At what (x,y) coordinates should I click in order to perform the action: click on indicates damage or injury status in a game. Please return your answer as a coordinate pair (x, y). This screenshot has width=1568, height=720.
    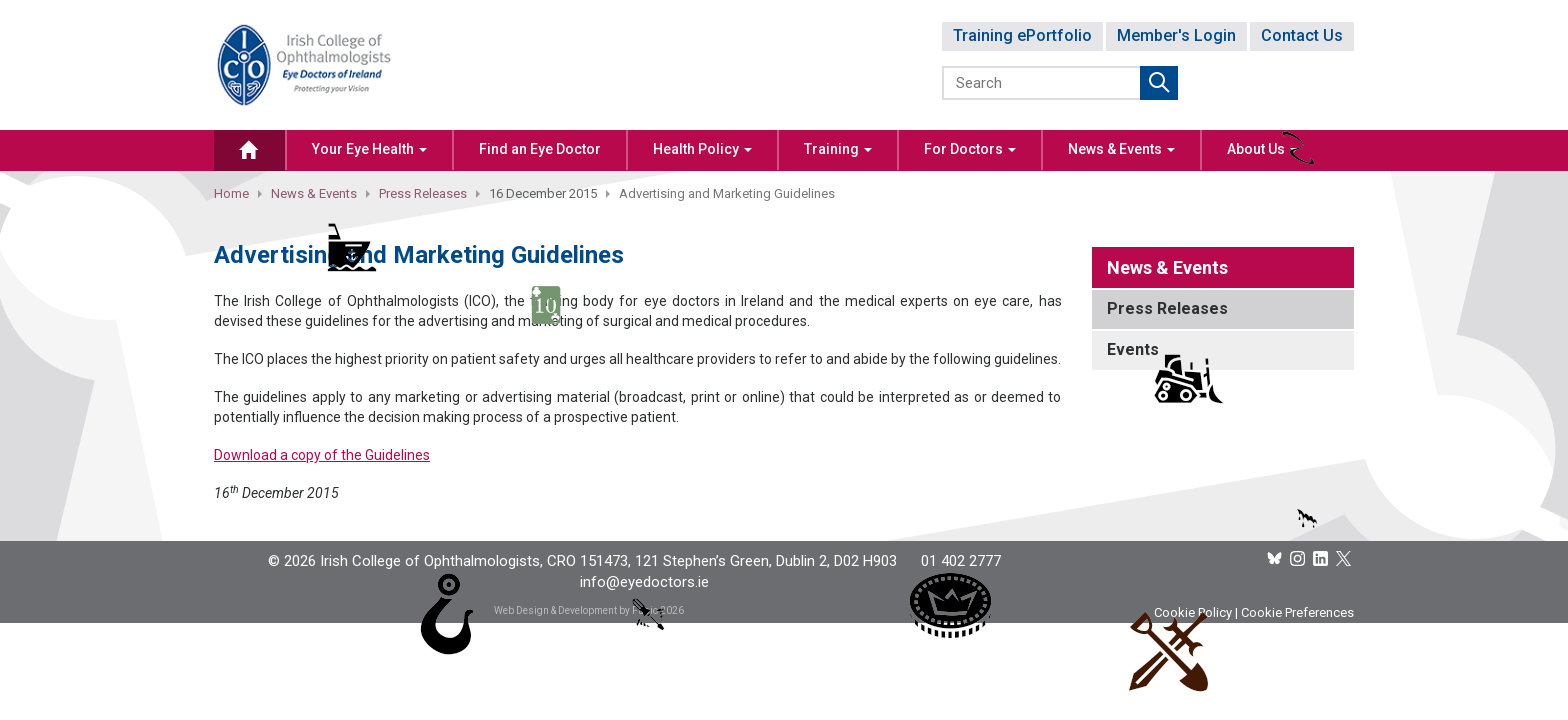
    Looking at the image, I should click on (1307, 519).